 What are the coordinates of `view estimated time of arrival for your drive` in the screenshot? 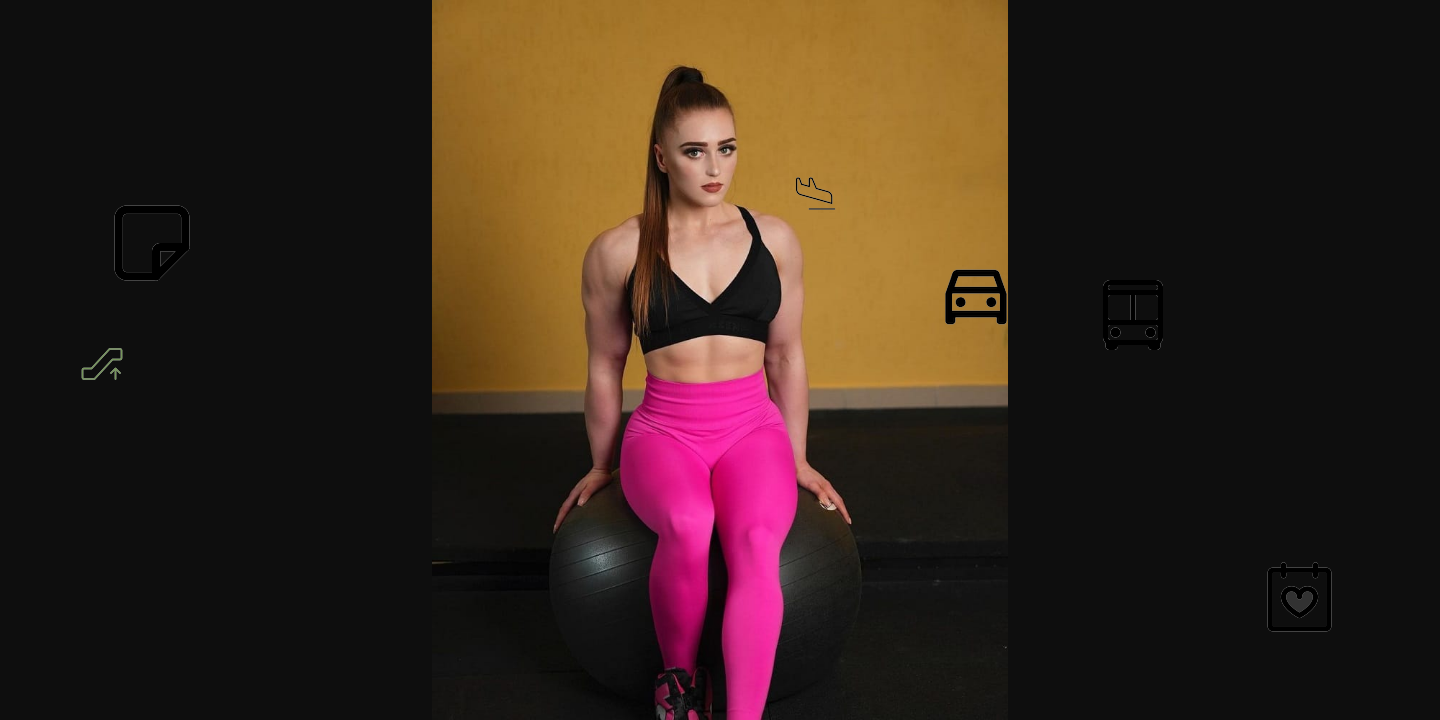 It's located at (976, 297).